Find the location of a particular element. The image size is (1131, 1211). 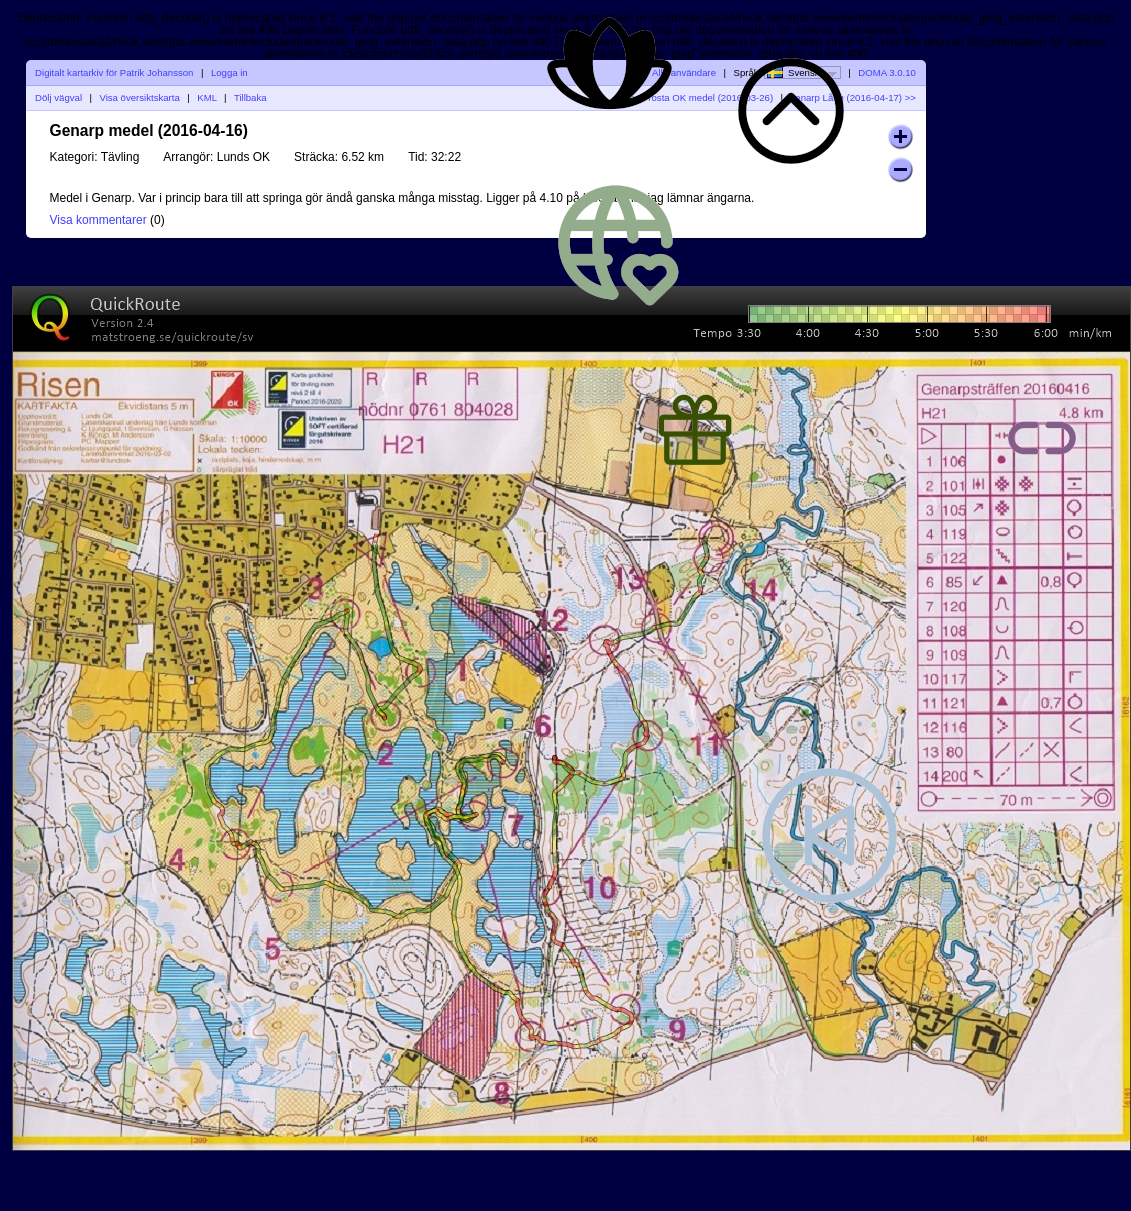

access meditation or mindfulness features is located at coordinates (609, 67).